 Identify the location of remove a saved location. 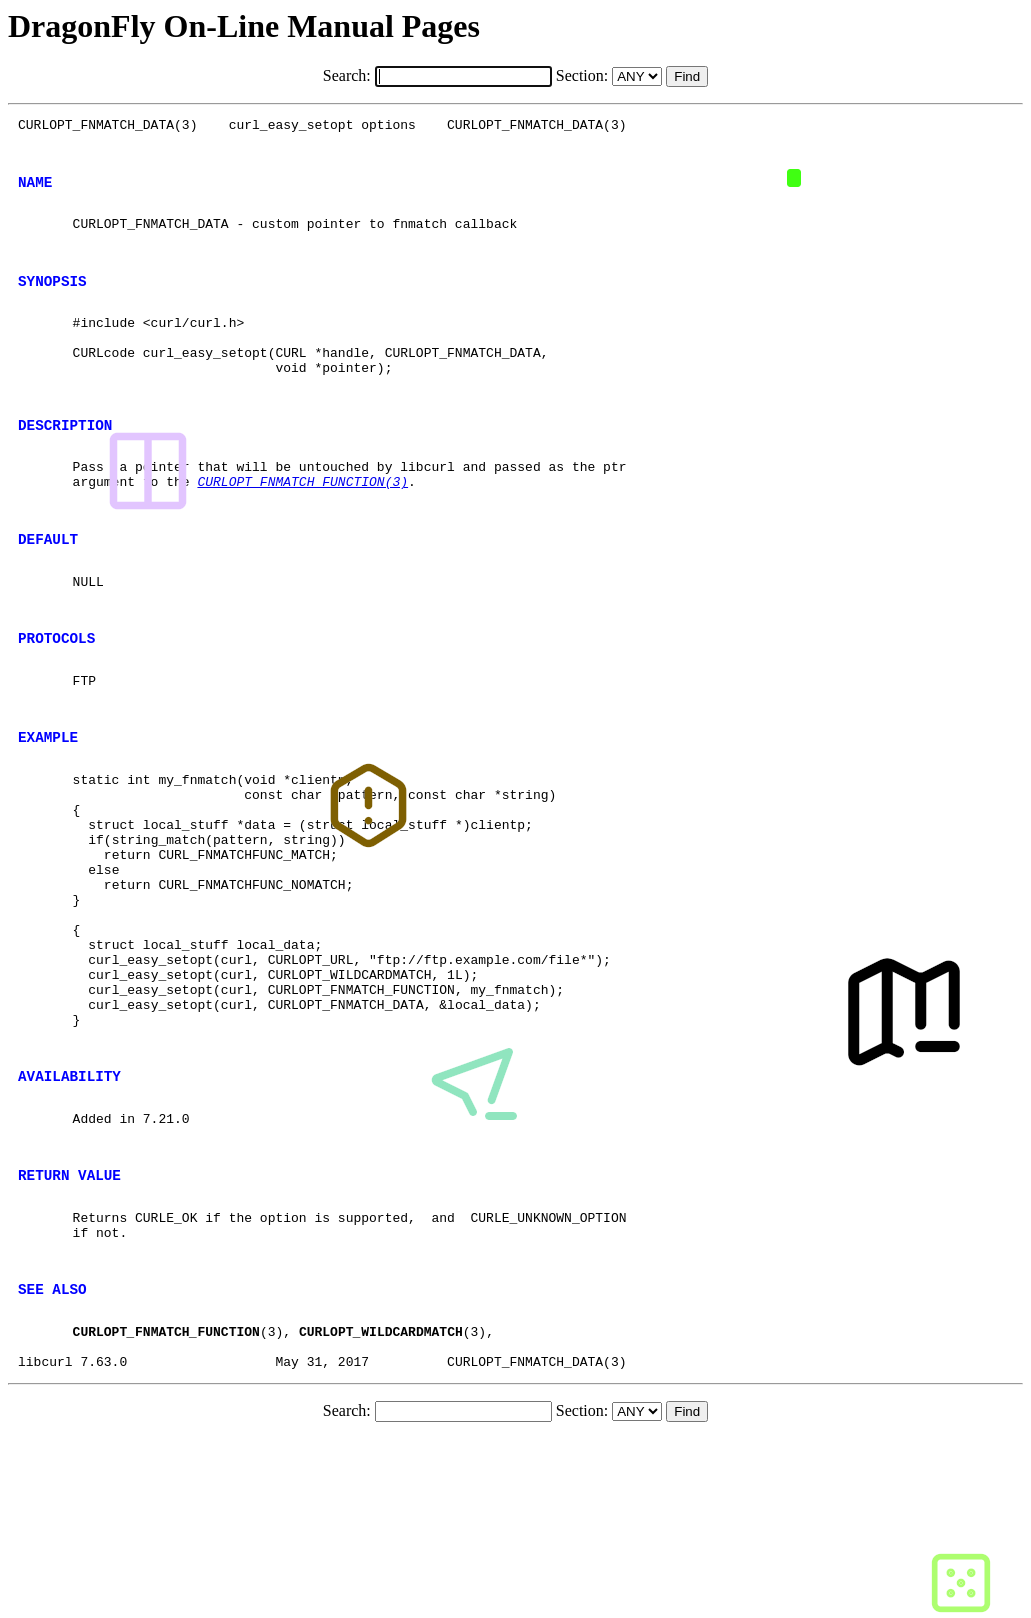
(473, 1088).